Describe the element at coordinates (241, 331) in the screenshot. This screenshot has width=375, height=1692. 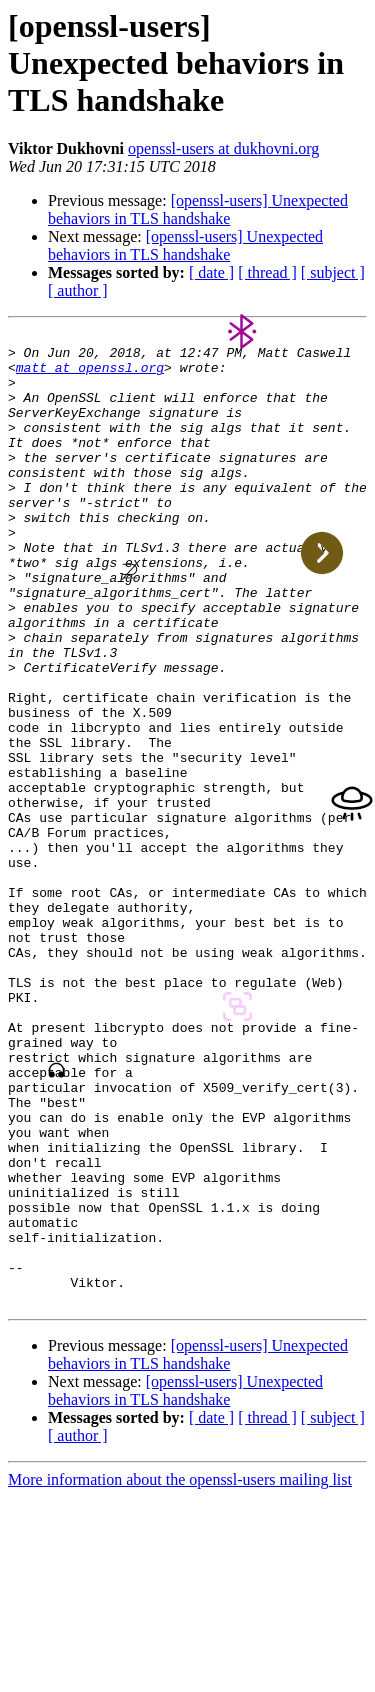
I see `indicates an active bluetooth connection` at that location.